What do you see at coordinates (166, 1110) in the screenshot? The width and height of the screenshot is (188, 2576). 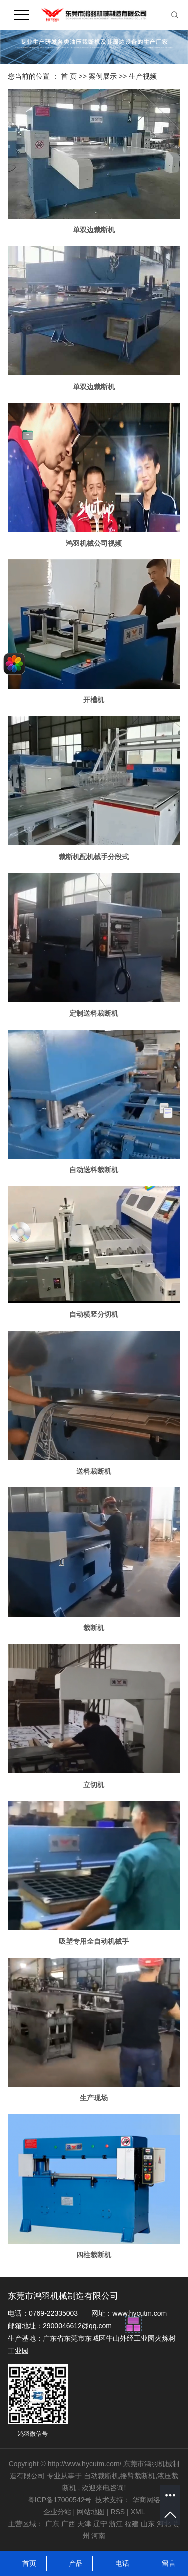 I see `copy selected content to clipboard` at bounding box center [166, 1110].